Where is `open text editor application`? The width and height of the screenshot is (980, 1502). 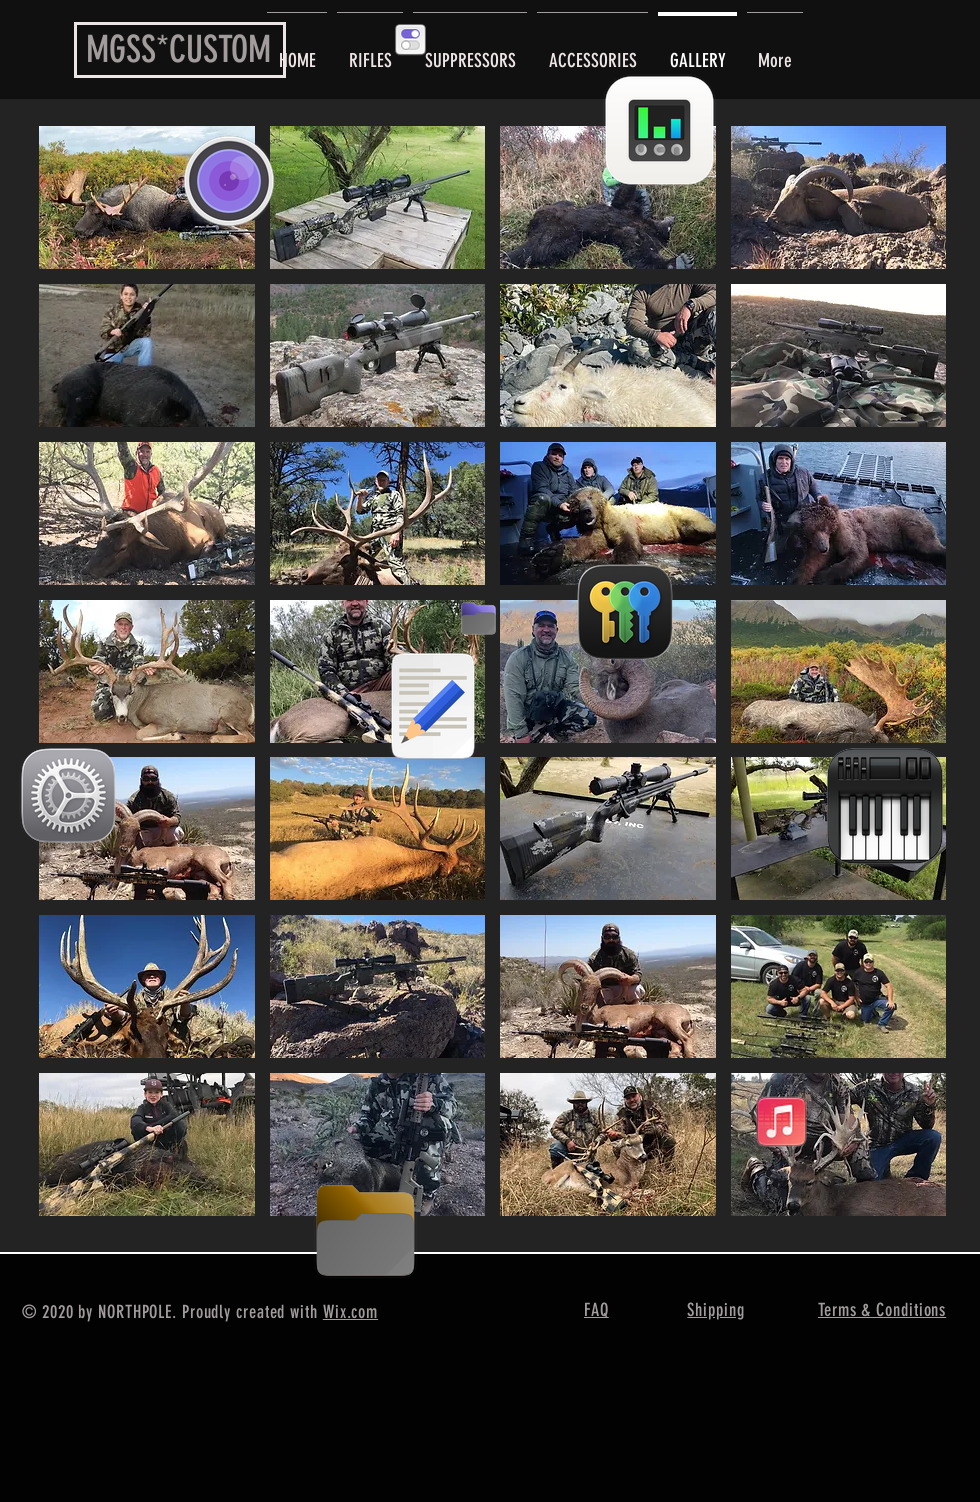
open text editor application is located at coordinates (433, 706).